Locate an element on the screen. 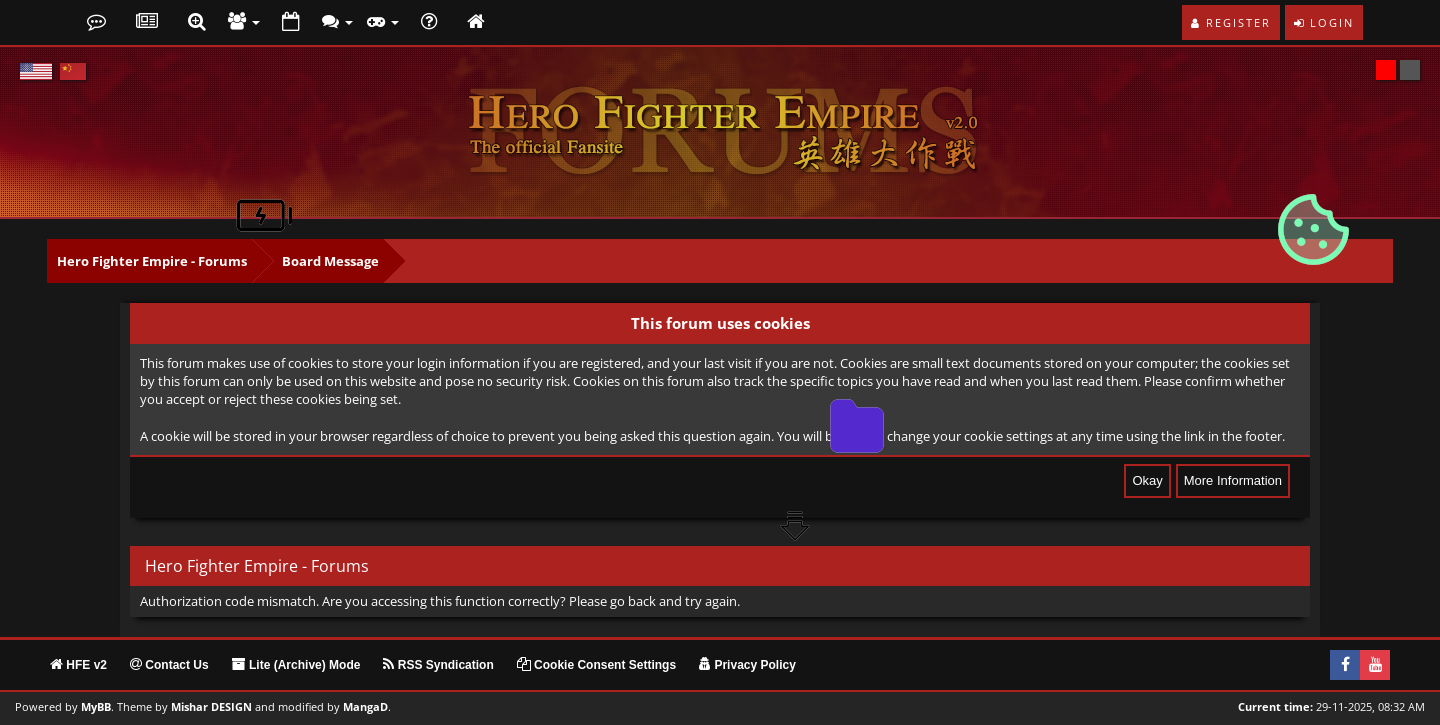 The image size is (1440, 725). open folder to view files is located at coordinates (857, 426).